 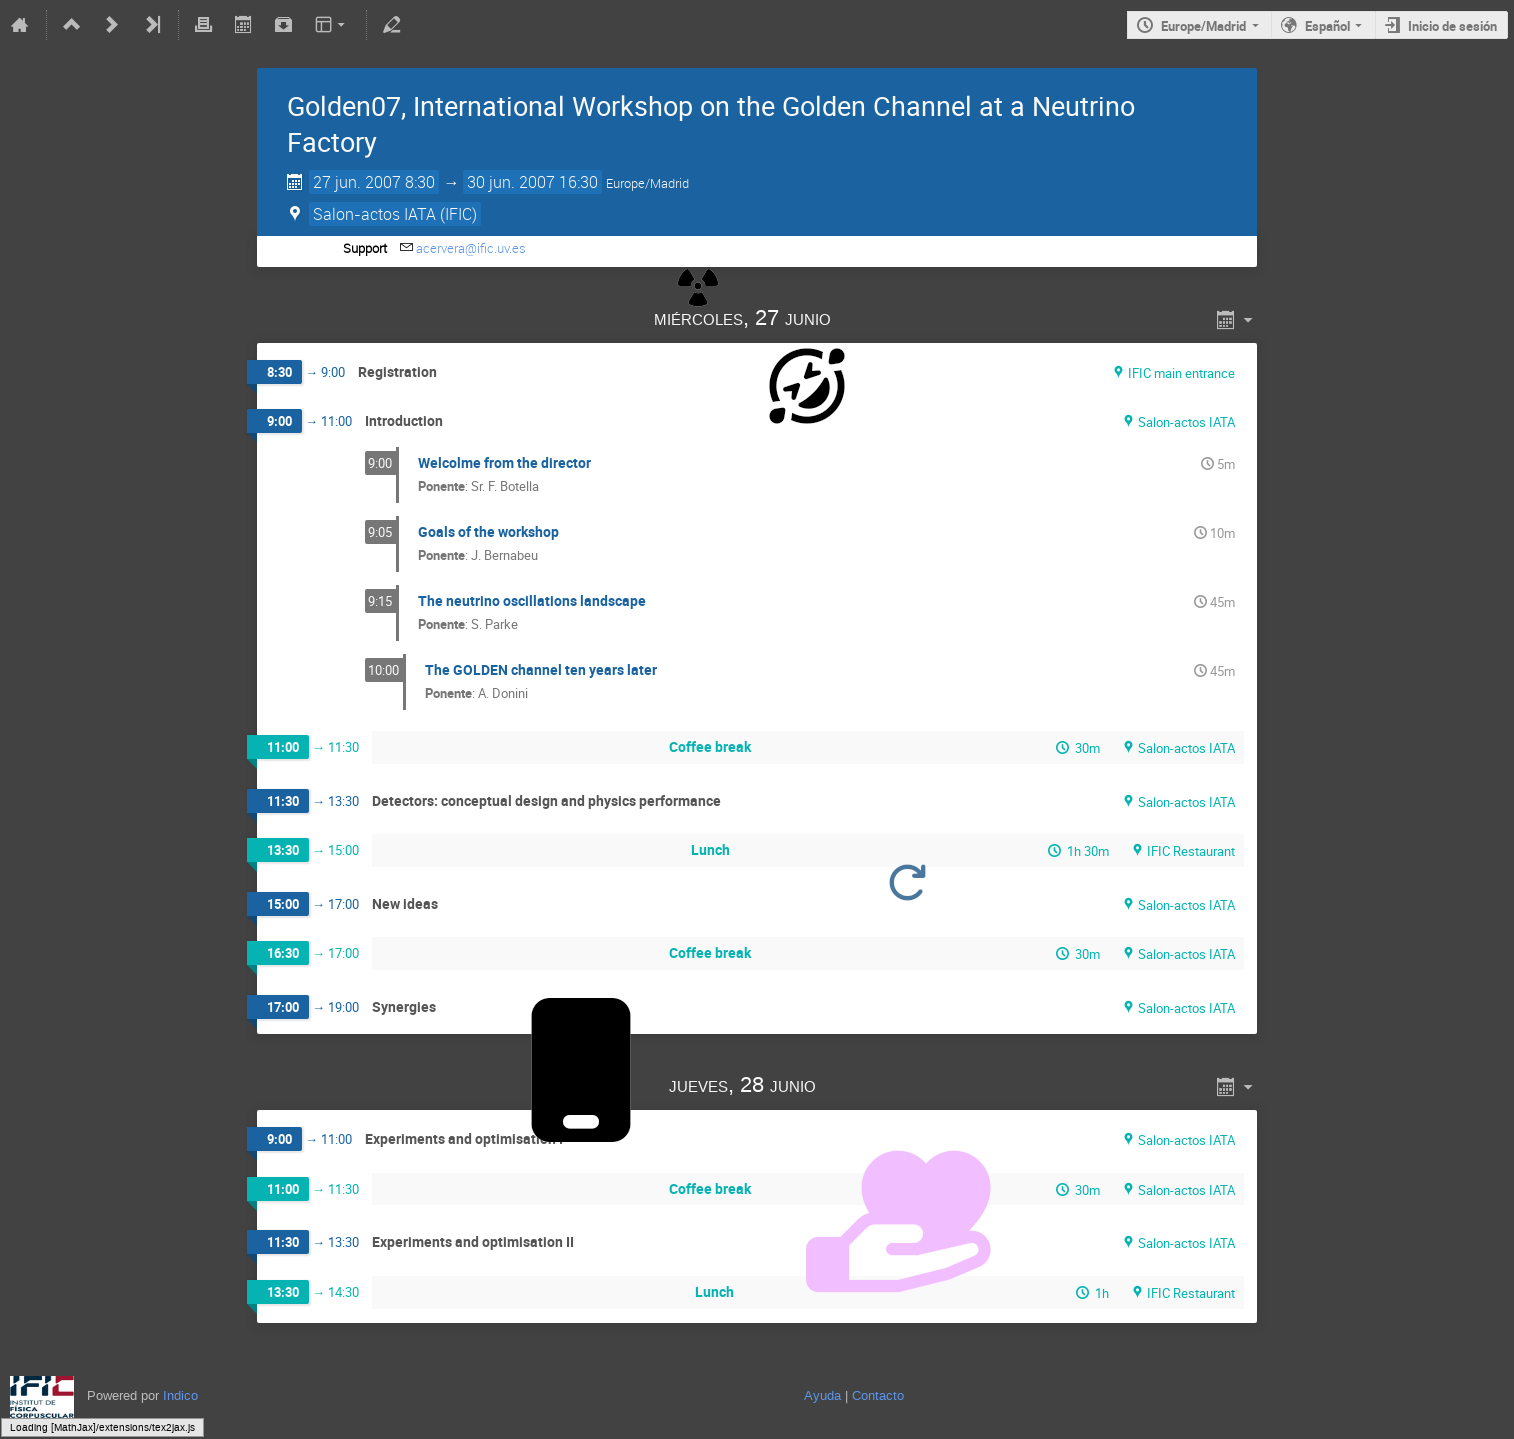 I want to click on react with laughing tears emoji, so click(x=807, y=386).